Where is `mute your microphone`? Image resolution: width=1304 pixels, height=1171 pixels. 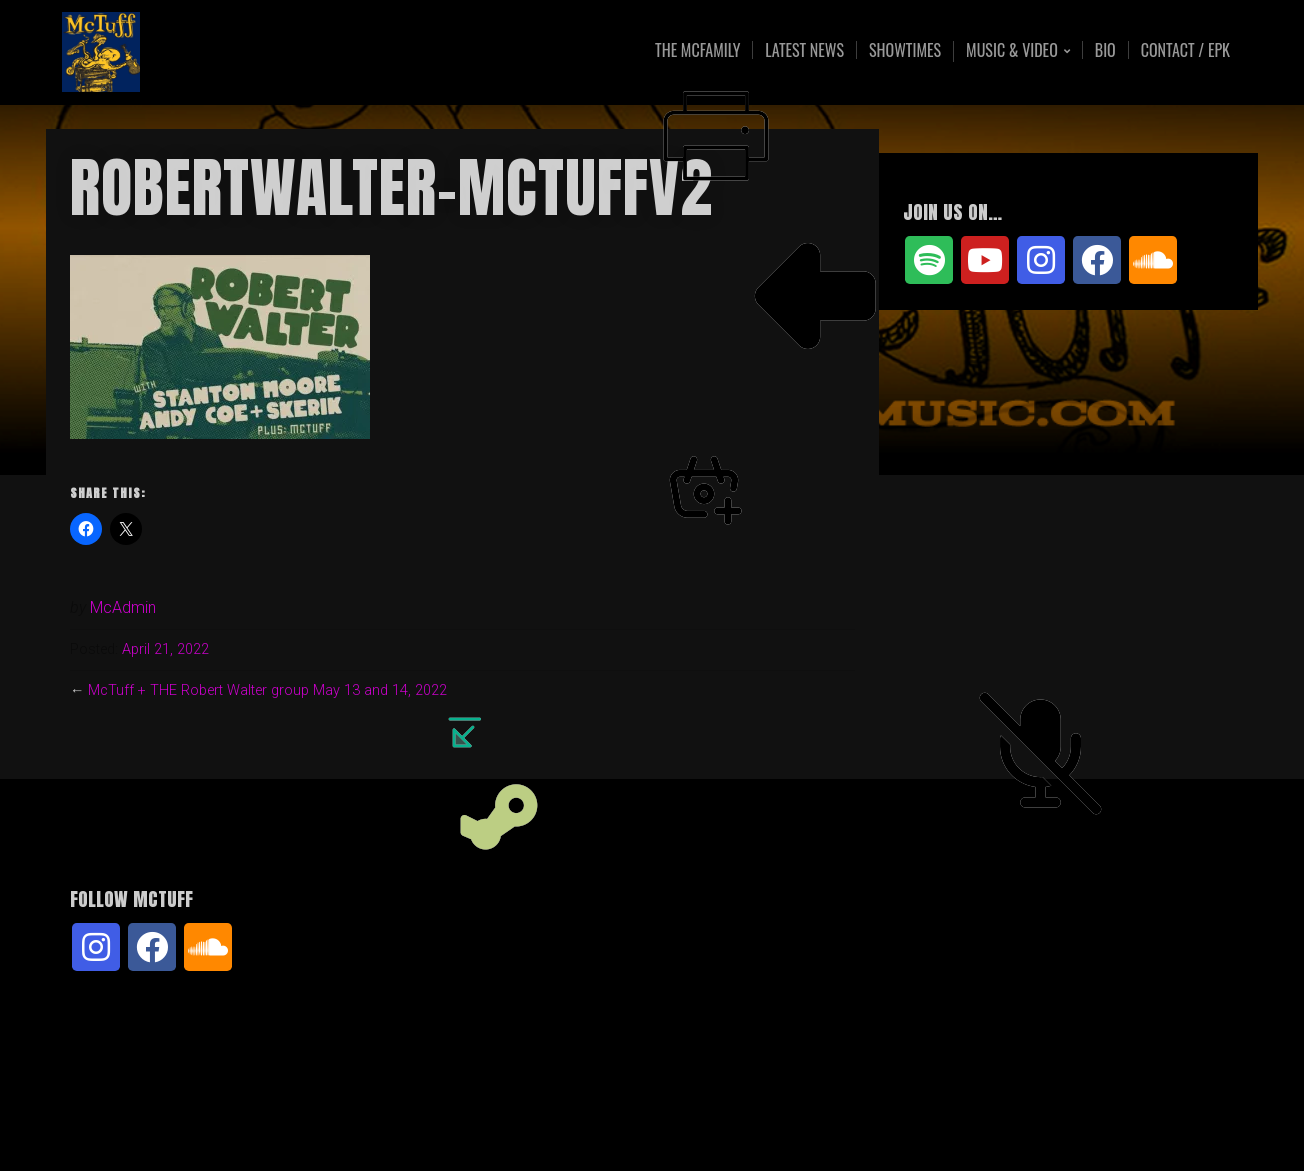 mute your microphone is located at coordinates (1040, 753).